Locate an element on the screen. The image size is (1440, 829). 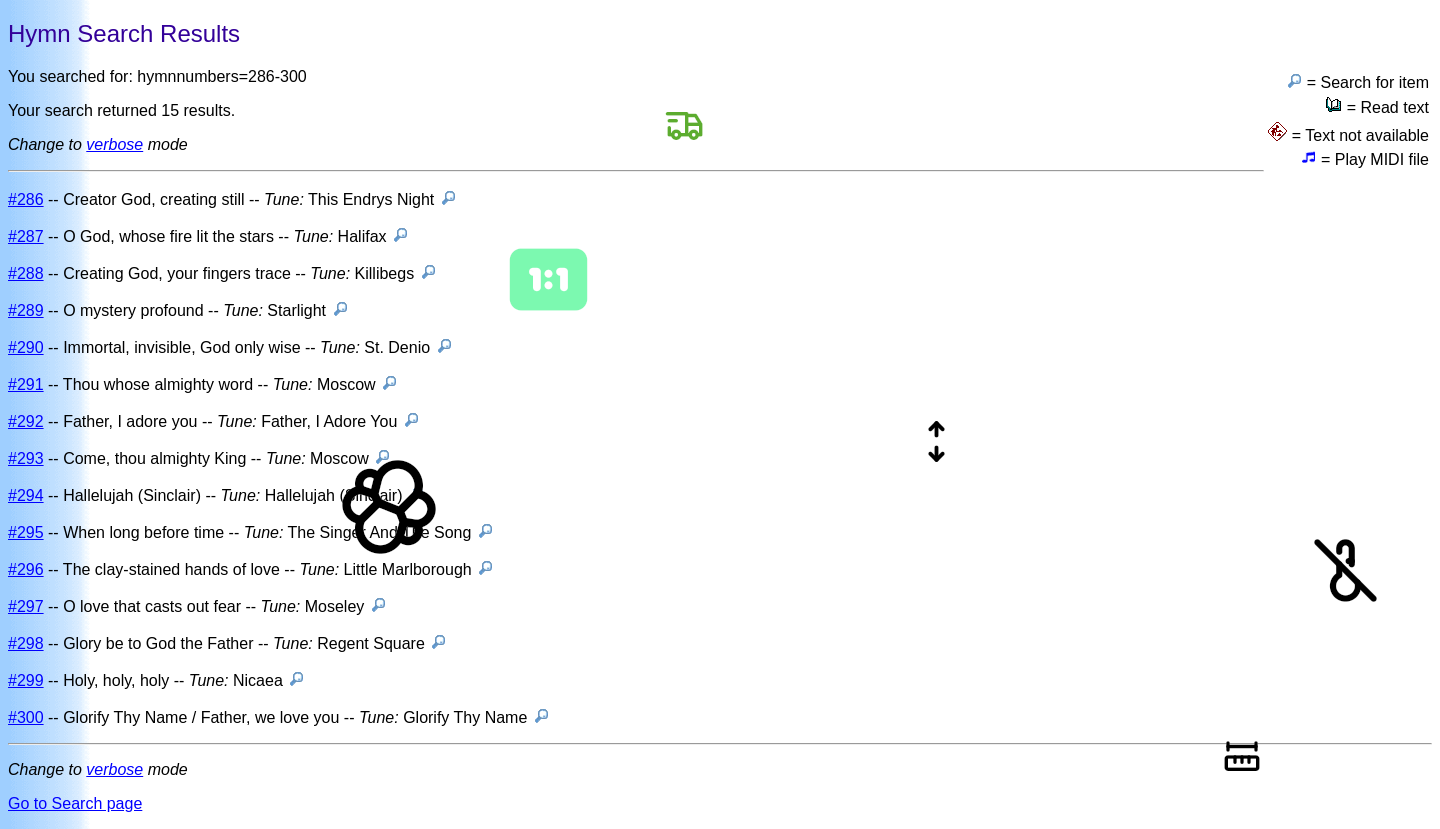
temperature monitoring disabled is located at coordinates (1345, 570).